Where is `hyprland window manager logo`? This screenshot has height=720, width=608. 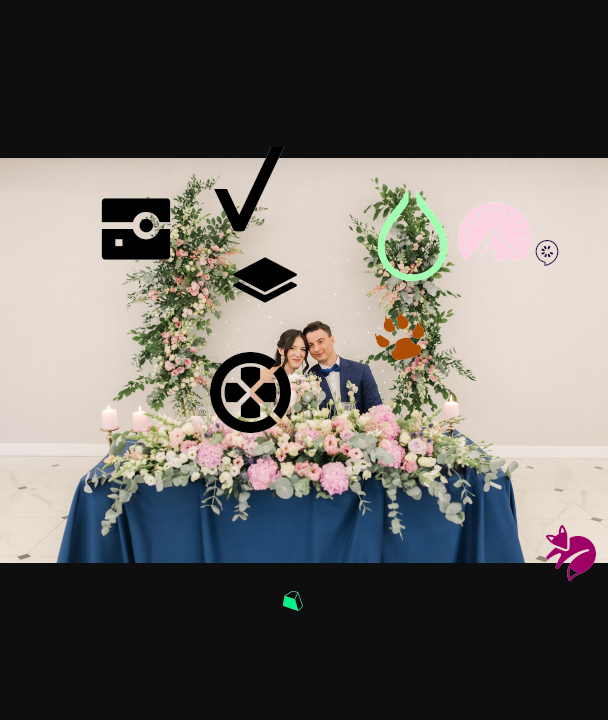 hyprland window manager logo is located at coordinates (412, 235).